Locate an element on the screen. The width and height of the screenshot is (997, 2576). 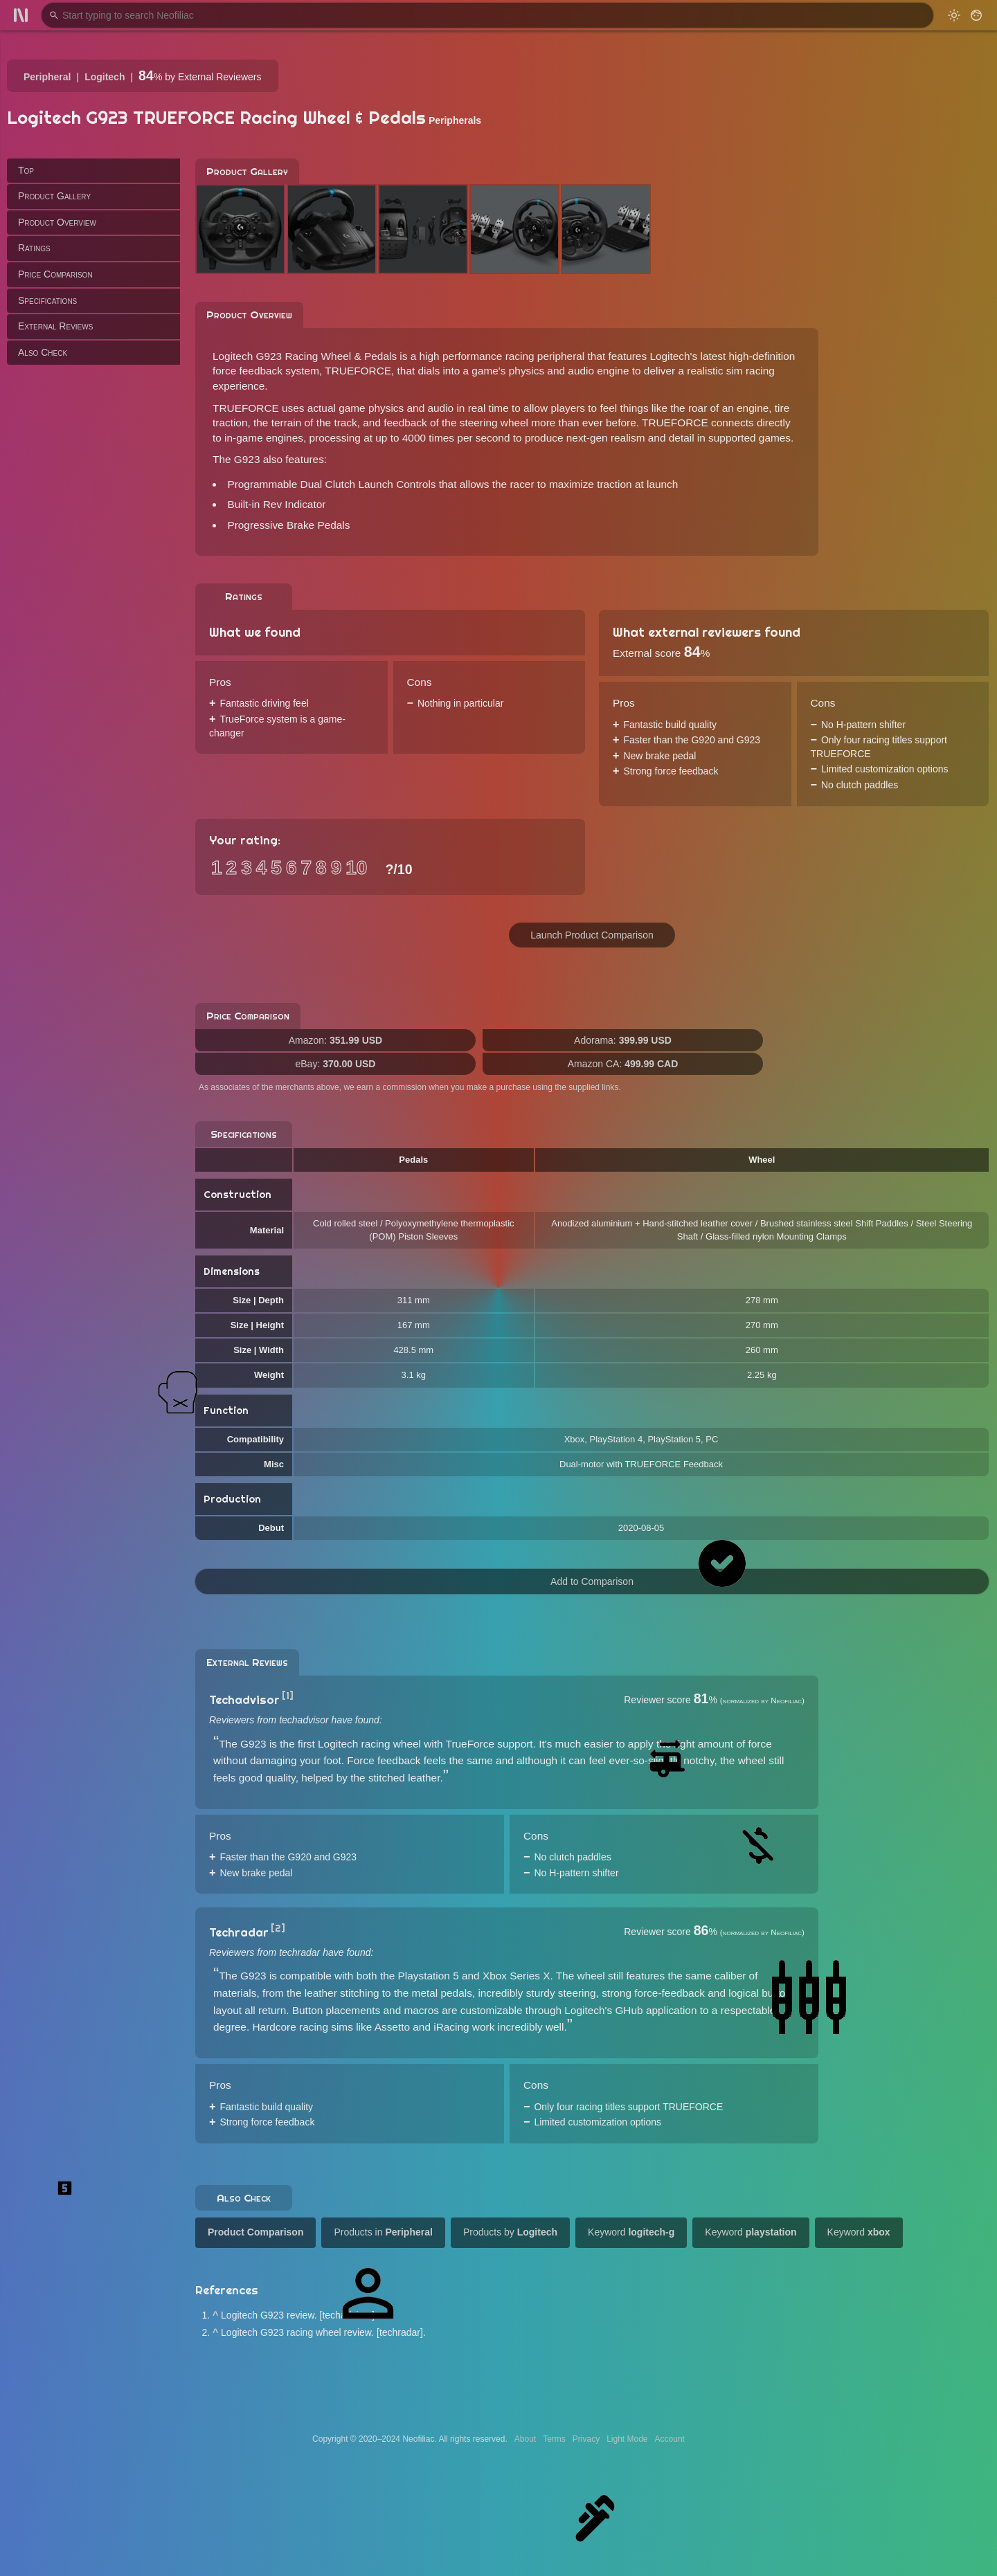
access plumbing services or information is located at coordinates (595, 2518).